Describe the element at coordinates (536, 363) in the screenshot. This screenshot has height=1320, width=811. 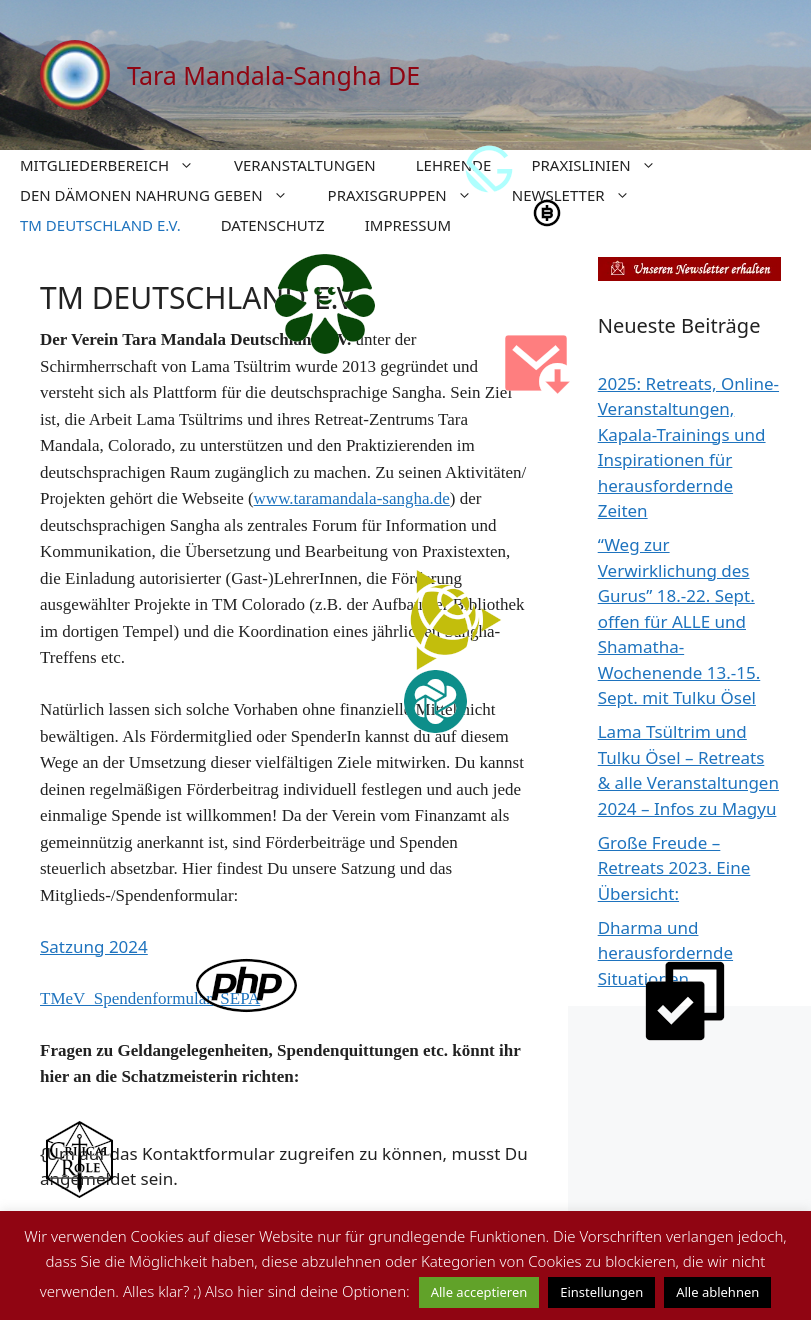
I see `download email or message attachment` at that location.